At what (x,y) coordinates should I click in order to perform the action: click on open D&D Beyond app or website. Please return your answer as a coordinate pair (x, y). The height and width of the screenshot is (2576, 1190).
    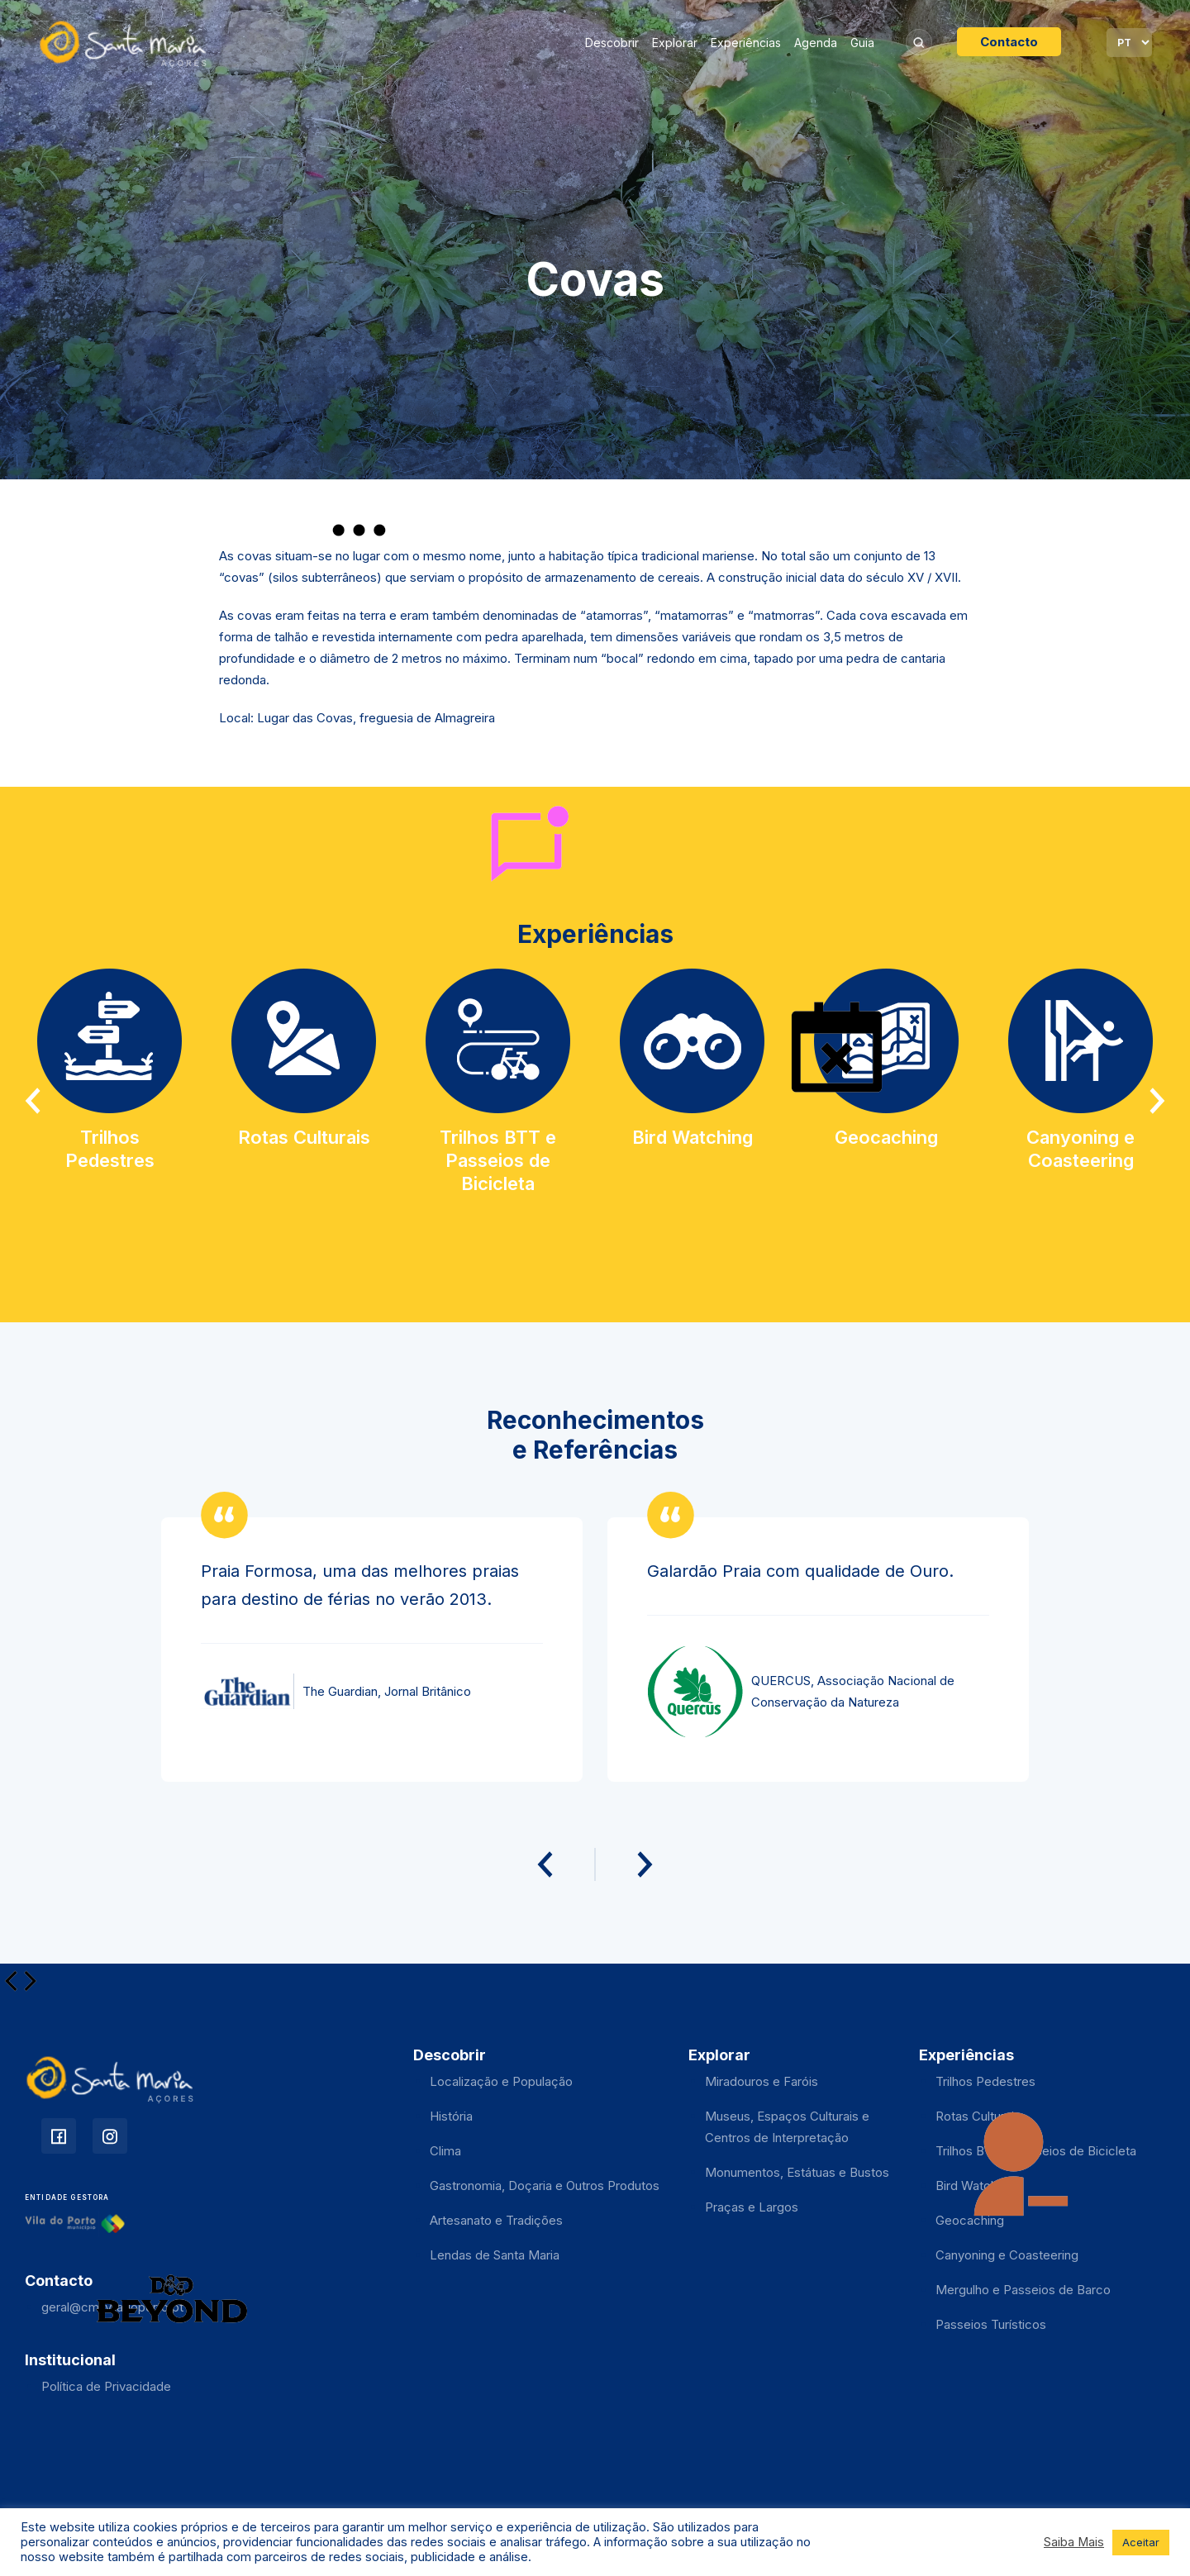
    Looking at the image, I should click on (171, 2298).